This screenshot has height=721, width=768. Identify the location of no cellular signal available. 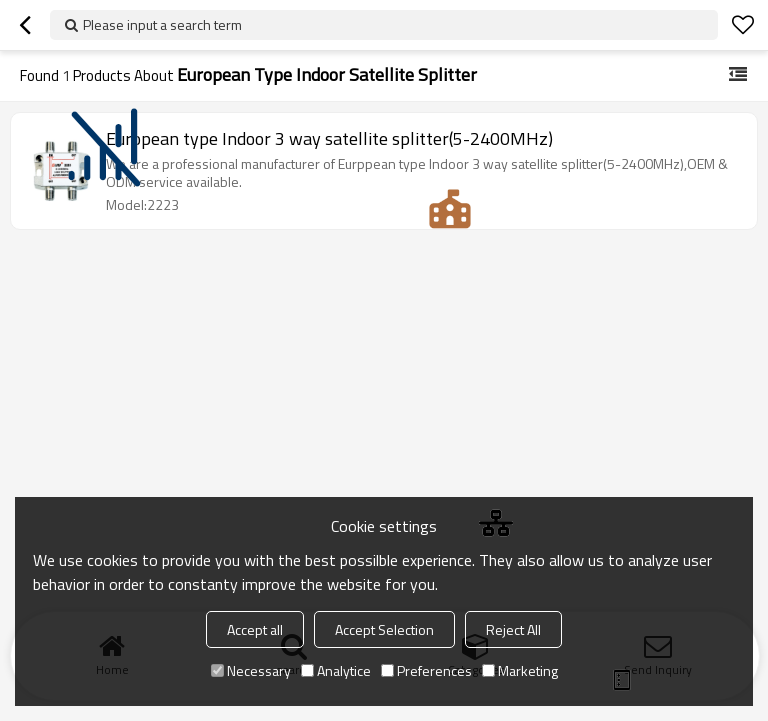
(106, 149).